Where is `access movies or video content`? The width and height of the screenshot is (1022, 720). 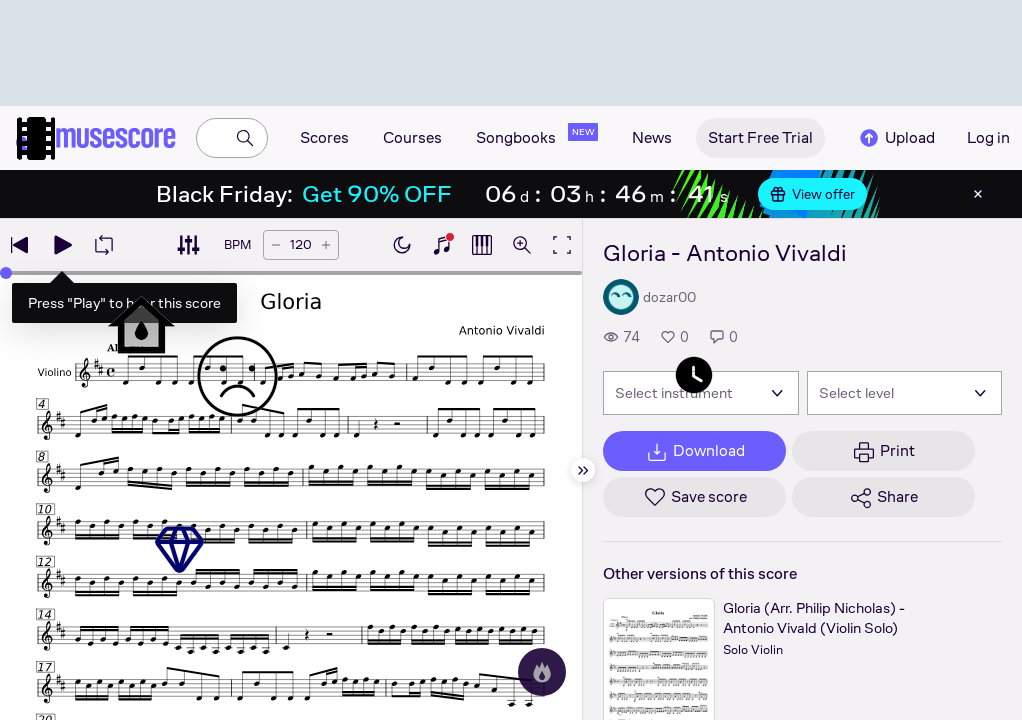
access movies or video content is located at coordinates (36, 138).